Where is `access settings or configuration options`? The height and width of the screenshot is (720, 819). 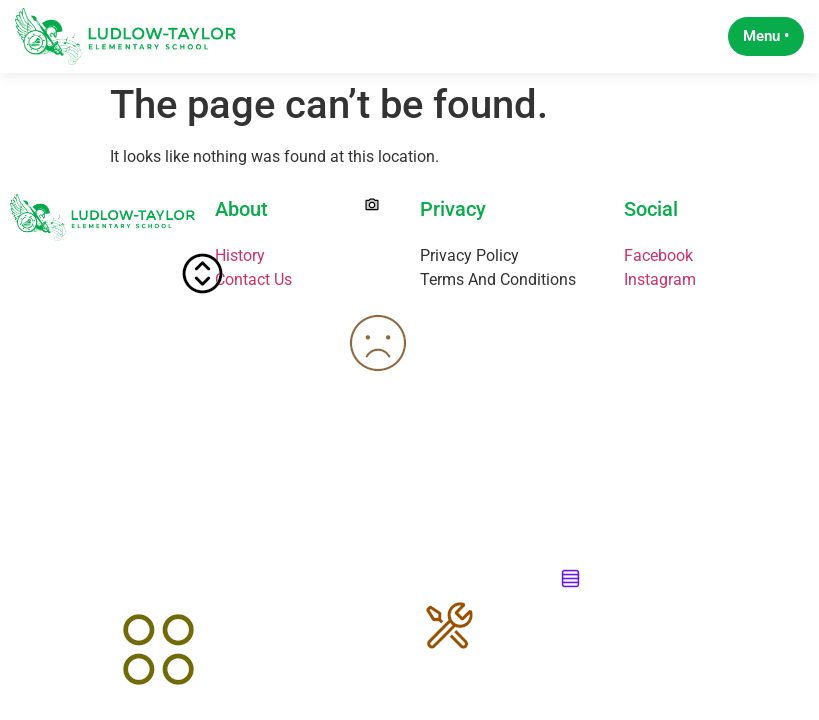 access settings or configuration options is located at coordinates (449, 625).